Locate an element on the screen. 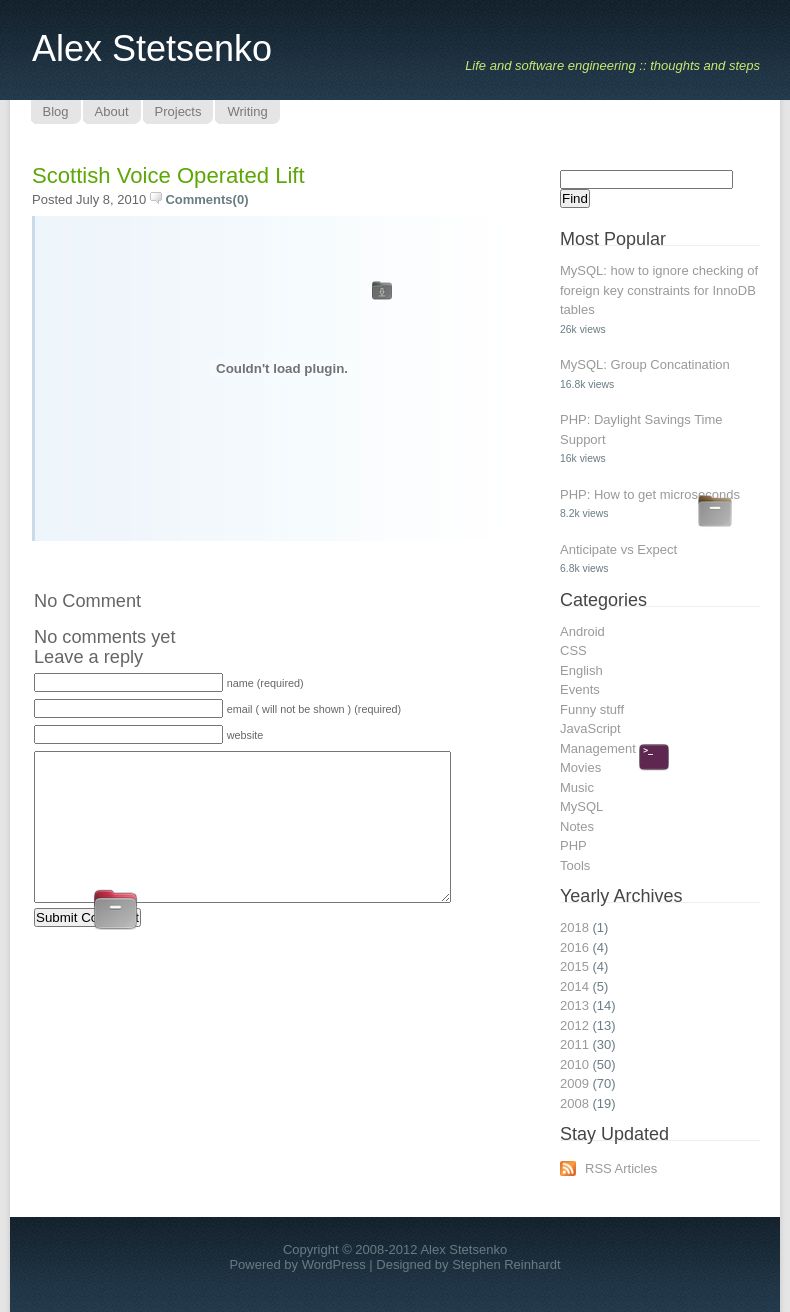 This screenshot has width=790, height=1312. open the terminal application is located at coordinates (654, 757).